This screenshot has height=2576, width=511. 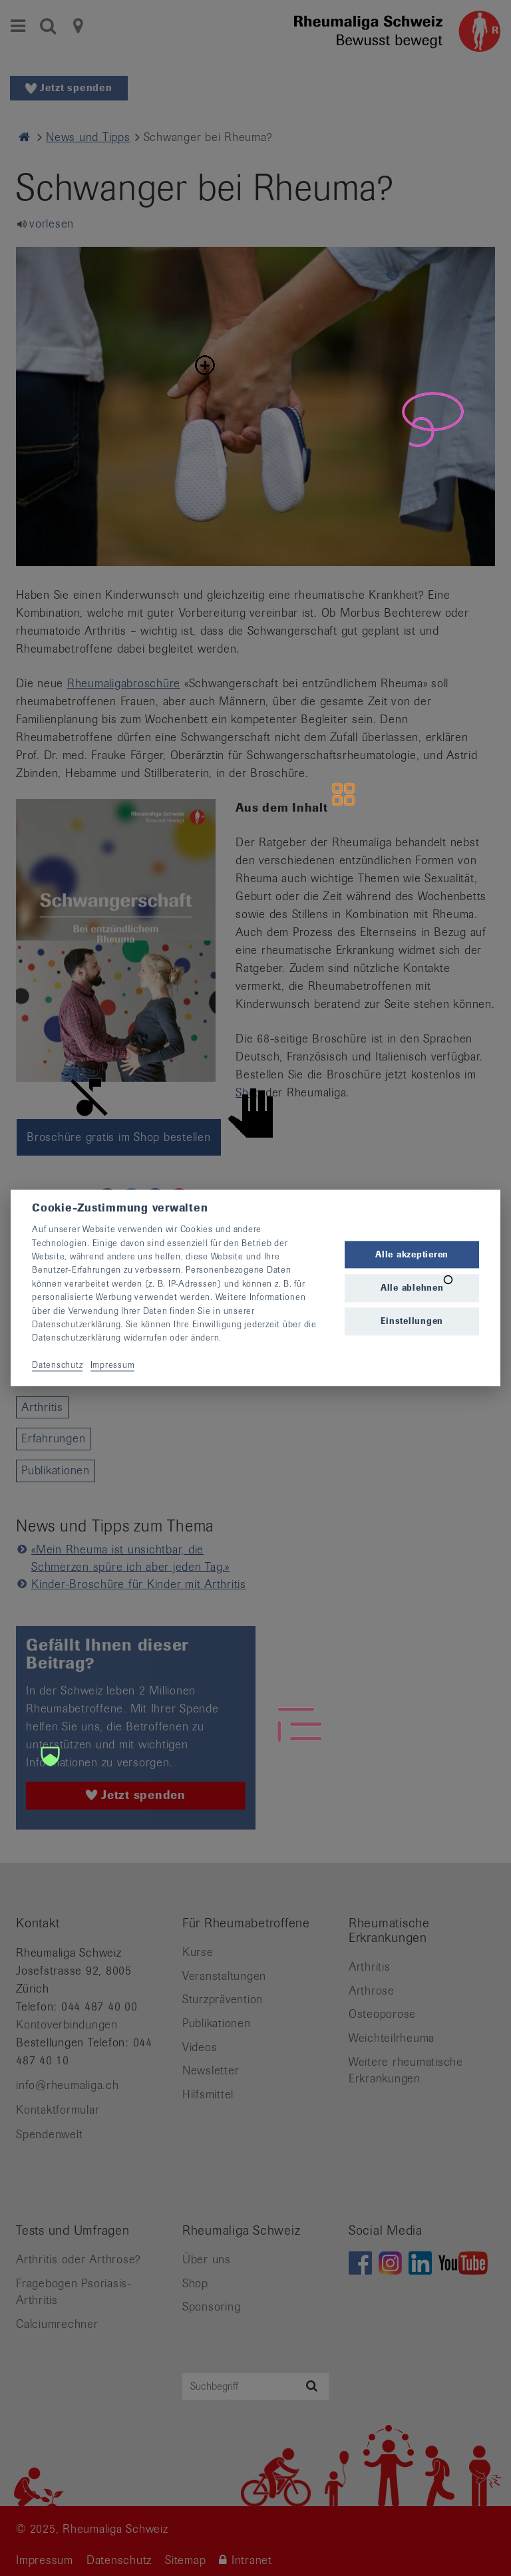 What do you see at coordinates (88, 1097) in the screenshot?
I see `mute or disable music playback` at bounding box center [88, 1097].